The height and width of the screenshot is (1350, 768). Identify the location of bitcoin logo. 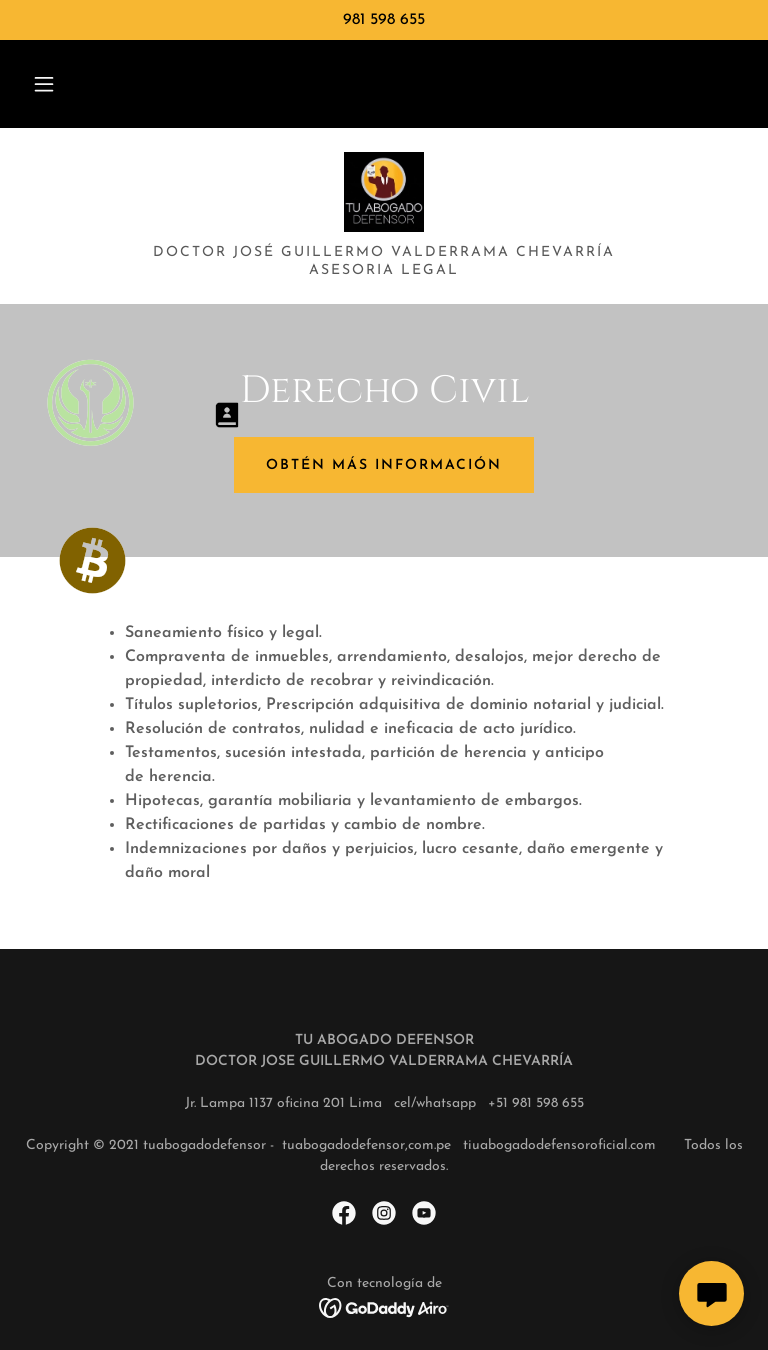
(92, 560).